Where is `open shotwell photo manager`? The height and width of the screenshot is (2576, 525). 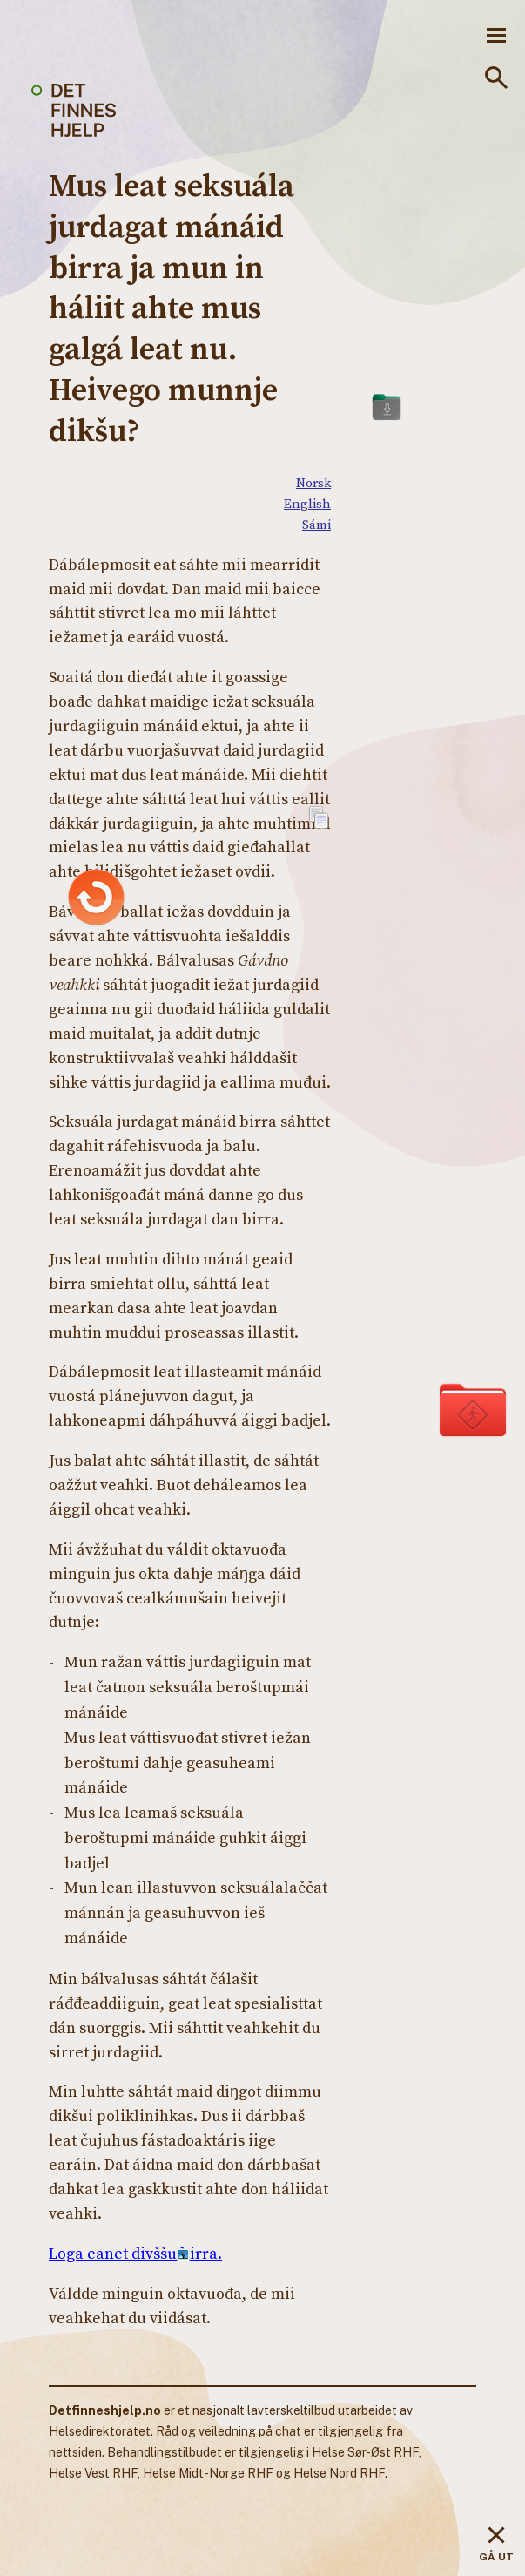
open shotwell photo manager is located at coordinates (183, 2254).